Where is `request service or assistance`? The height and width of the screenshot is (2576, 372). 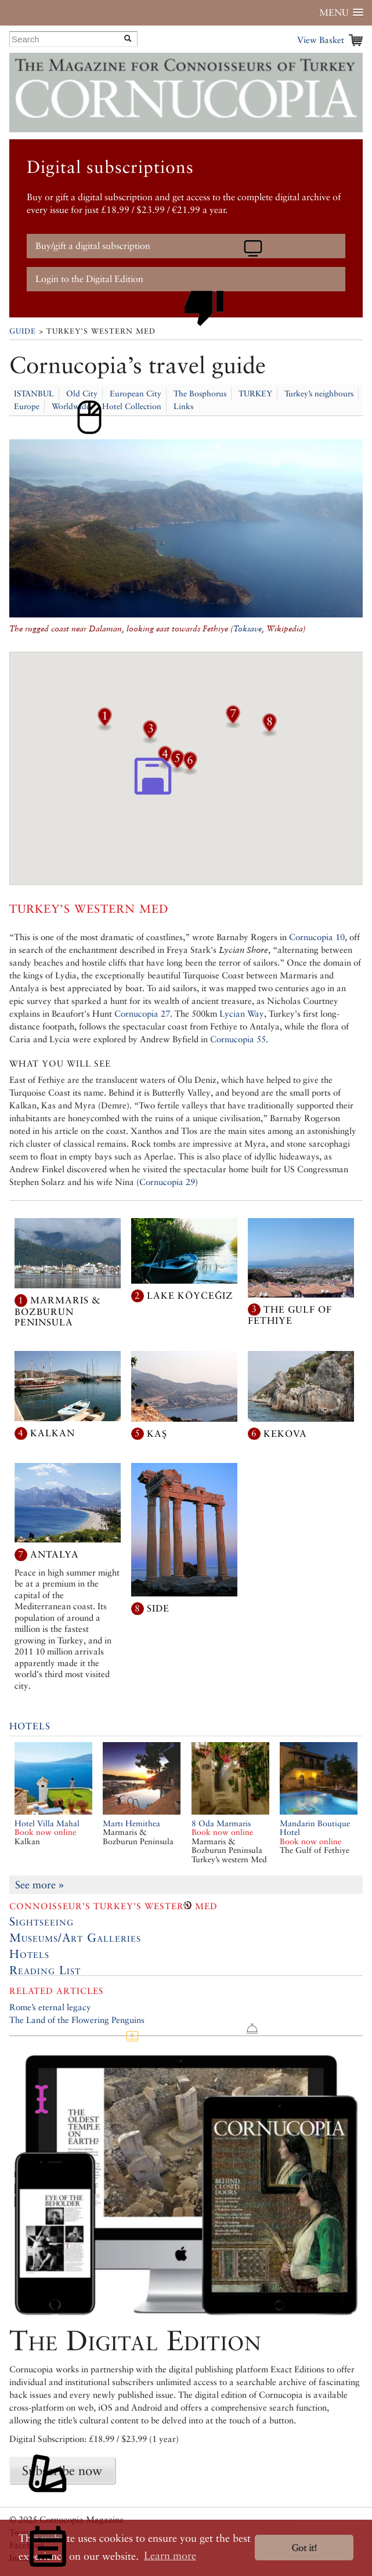
request service or assistance is located at coordinates (252, 2029).